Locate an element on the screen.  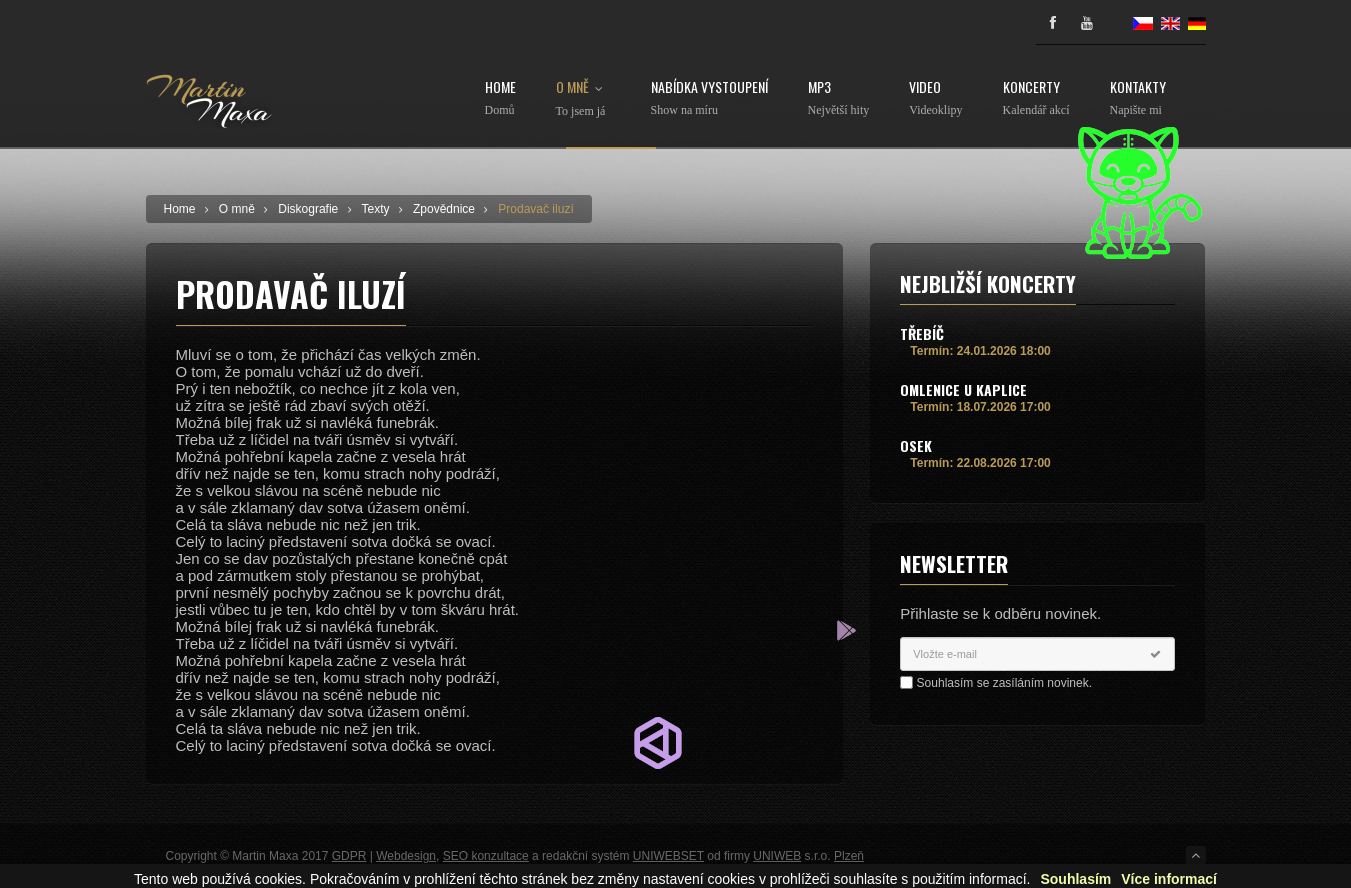
pdm python package manager logo is located at coordinates (658, 743).